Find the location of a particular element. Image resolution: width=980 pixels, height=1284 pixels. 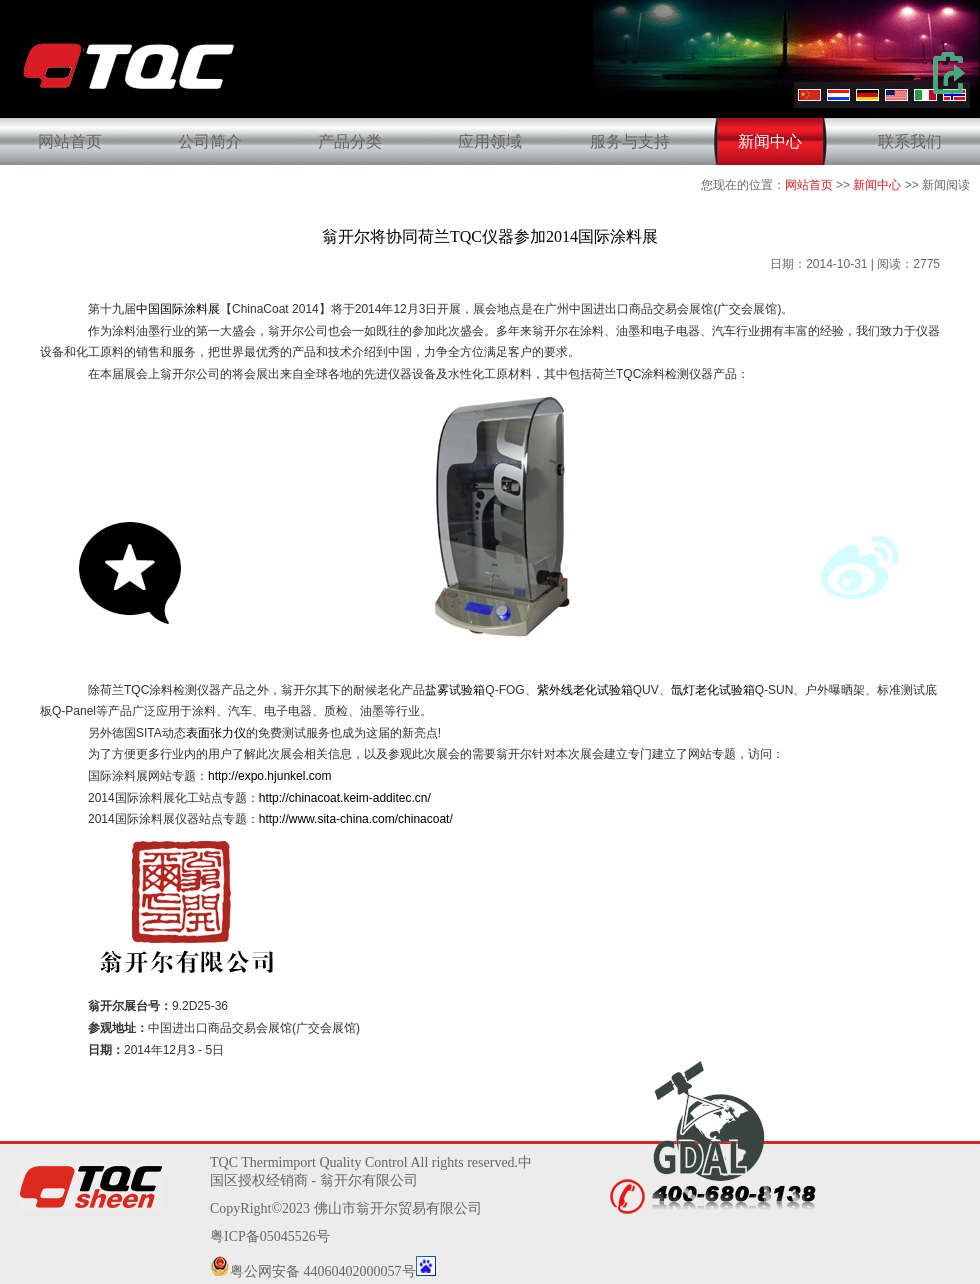

open Weibo app is located at coordinates (859, 568).